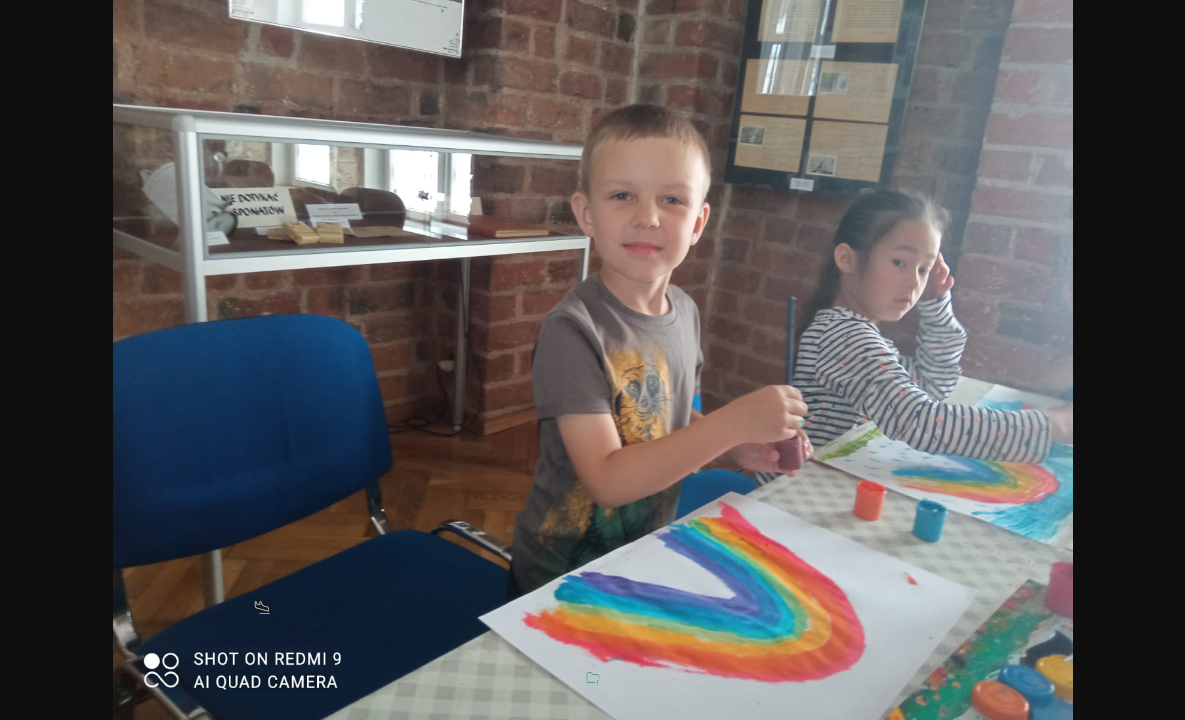 Image resolution: width=1185 pixels, height=720 pixels. What do you see at coordinates (593, 678) in the screenshot?
I see `folder contains items requiring attention` at bounding box center [593, 678].